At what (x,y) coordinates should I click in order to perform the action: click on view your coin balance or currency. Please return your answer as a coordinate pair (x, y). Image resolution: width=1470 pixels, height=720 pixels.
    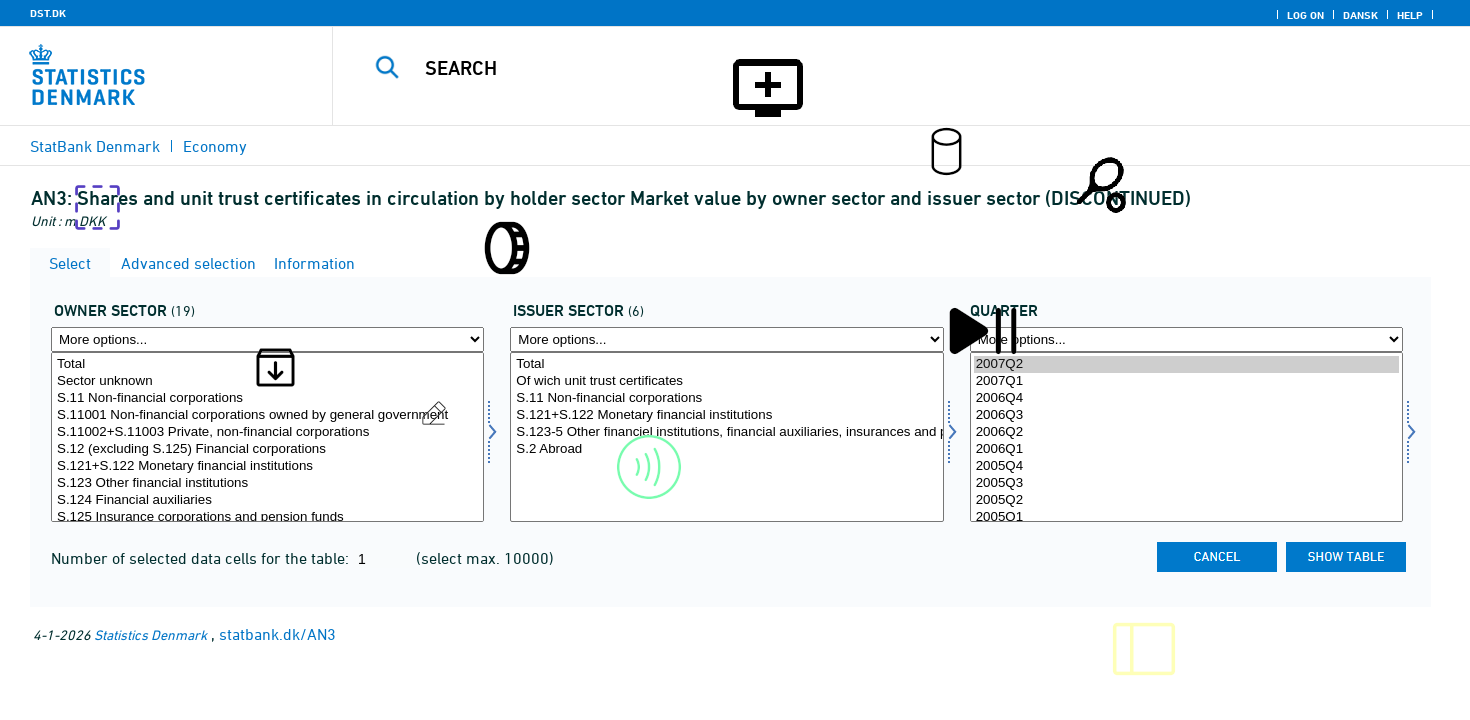
    Looking at the image, I should click on (507, 248).